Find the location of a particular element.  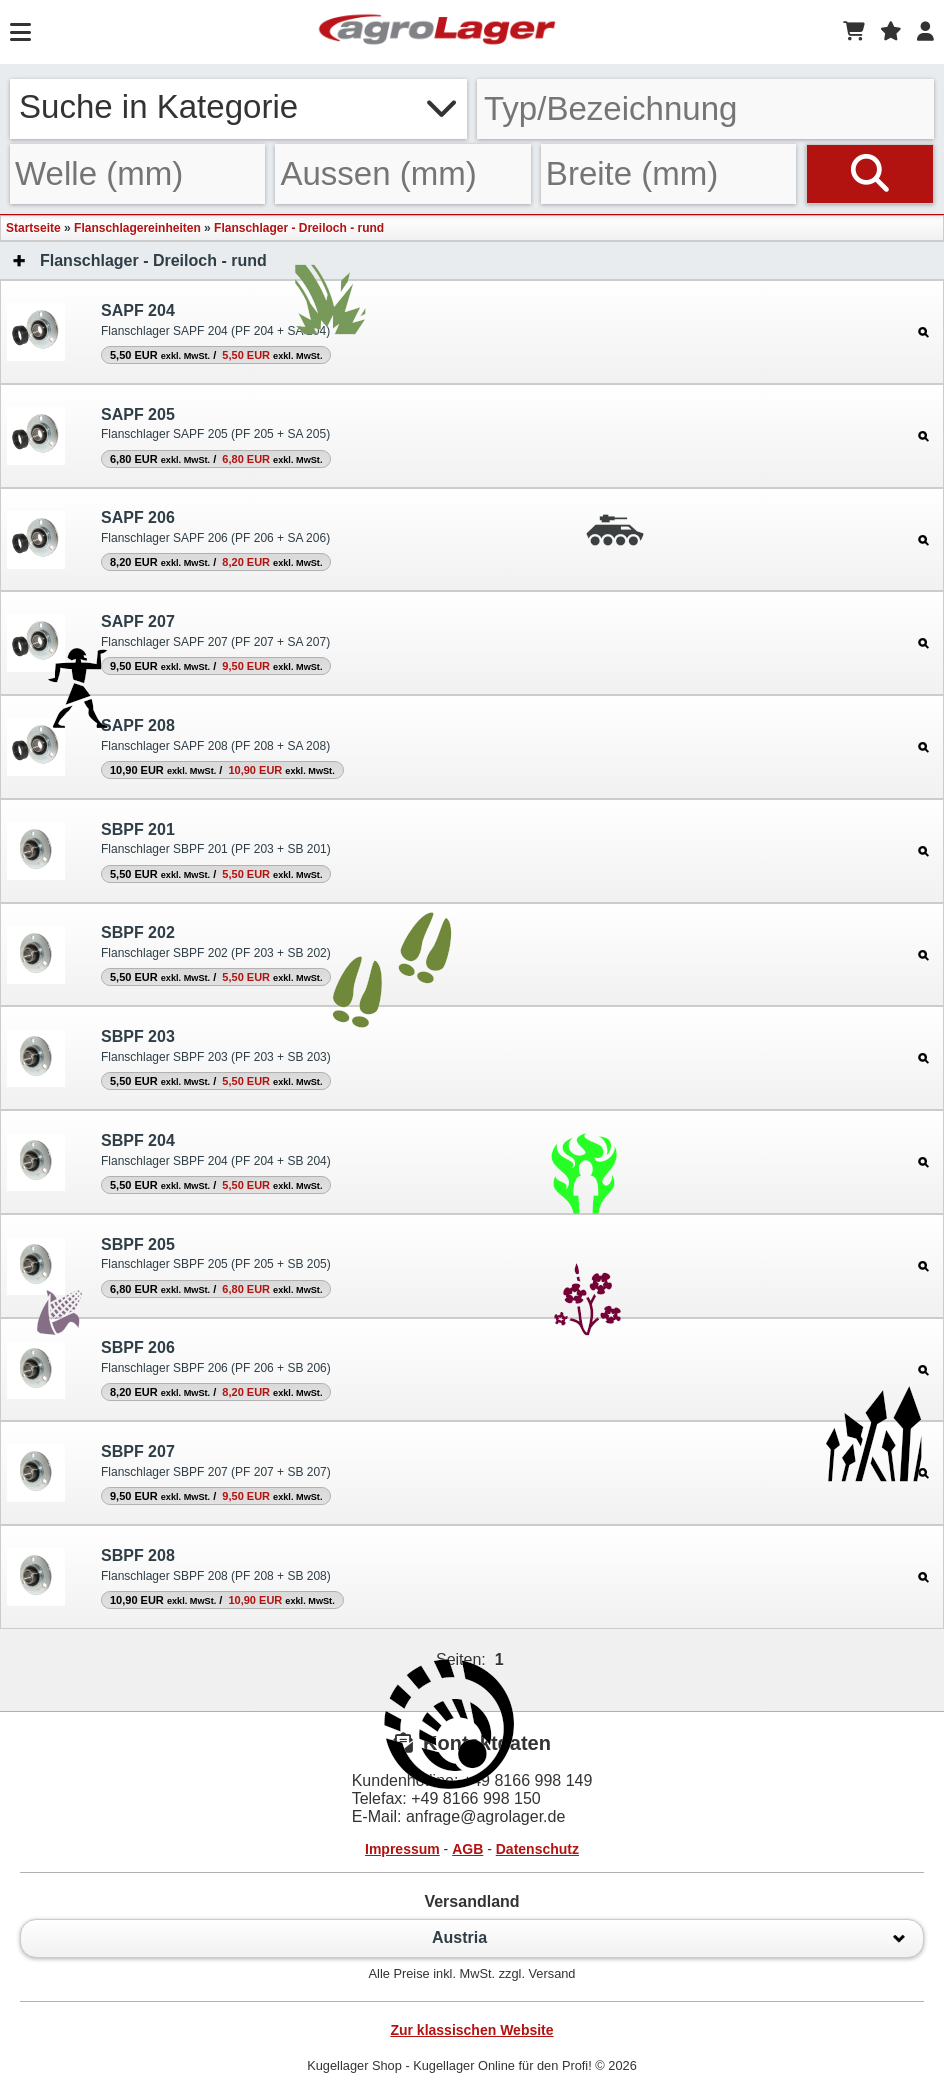

activate sonic or speed boost ability is located at coordinates (449, 1724).